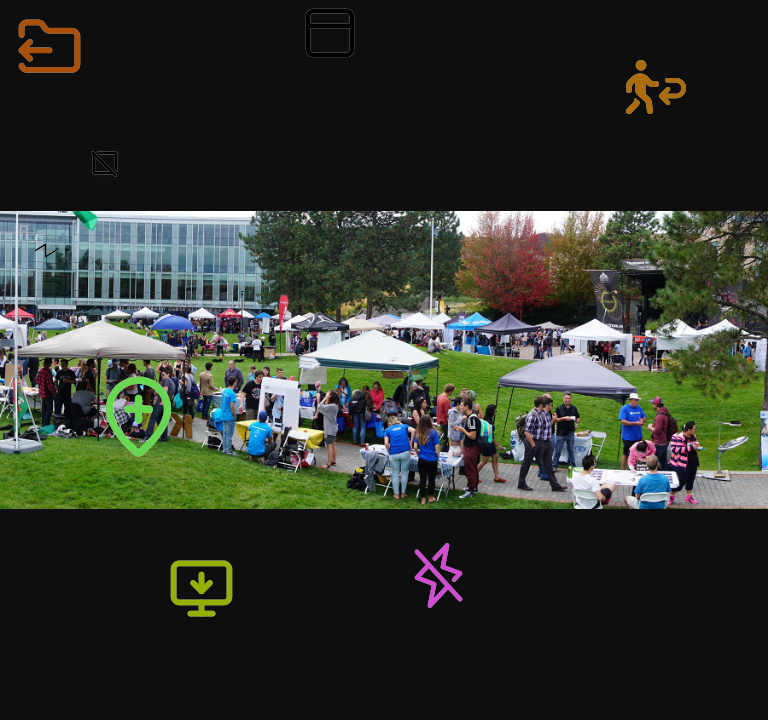 The width and height of the screenshot is (768, 720). What do you see at coordinates (438, 575) in the screenshot?
I see `disable flash or lightning mode` at bounding box center [438, 575].